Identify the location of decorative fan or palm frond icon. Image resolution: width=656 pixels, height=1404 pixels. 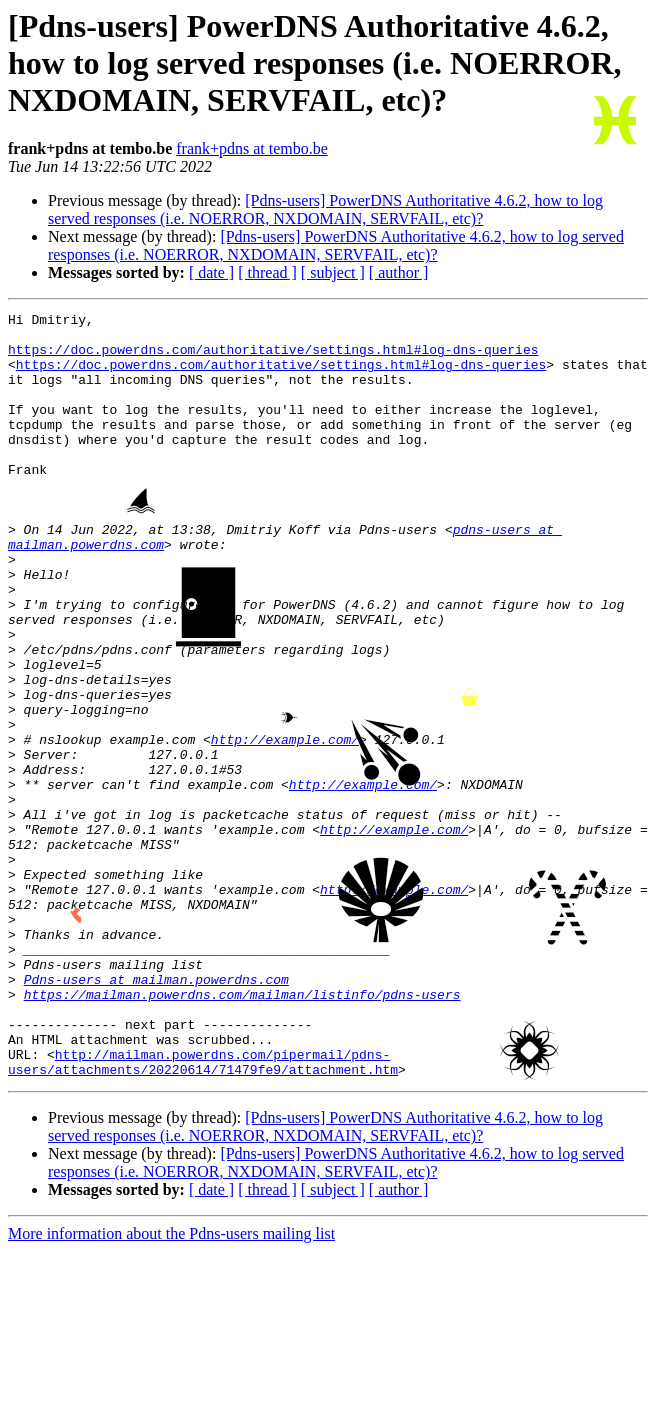
(381, 900).